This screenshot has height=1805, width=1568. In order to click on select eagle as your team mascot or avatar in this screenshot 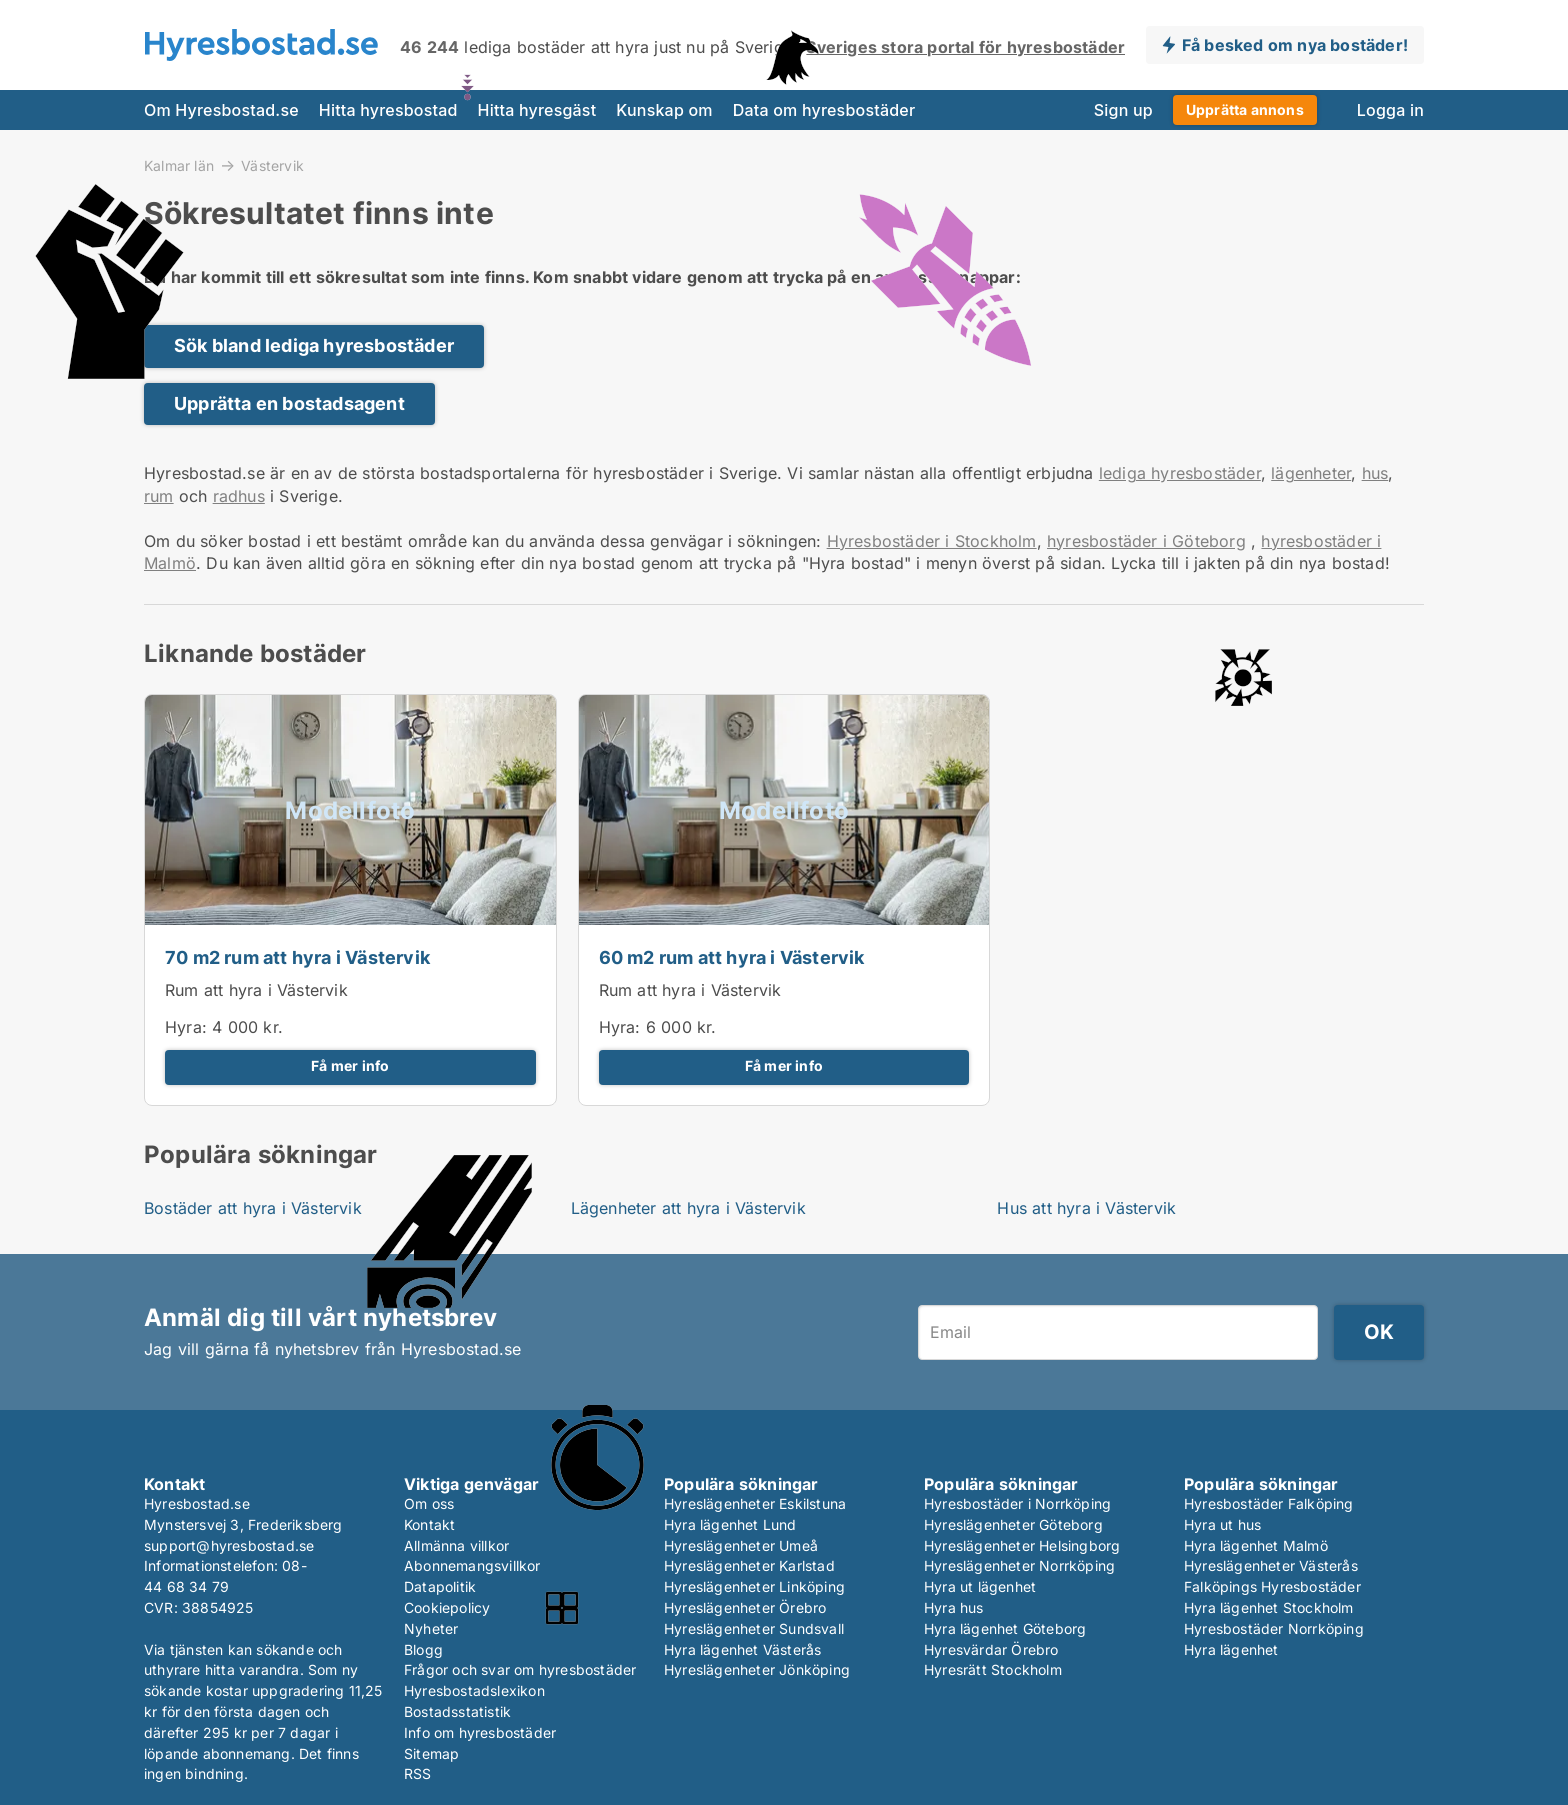, I will do `click(792, 57)`.